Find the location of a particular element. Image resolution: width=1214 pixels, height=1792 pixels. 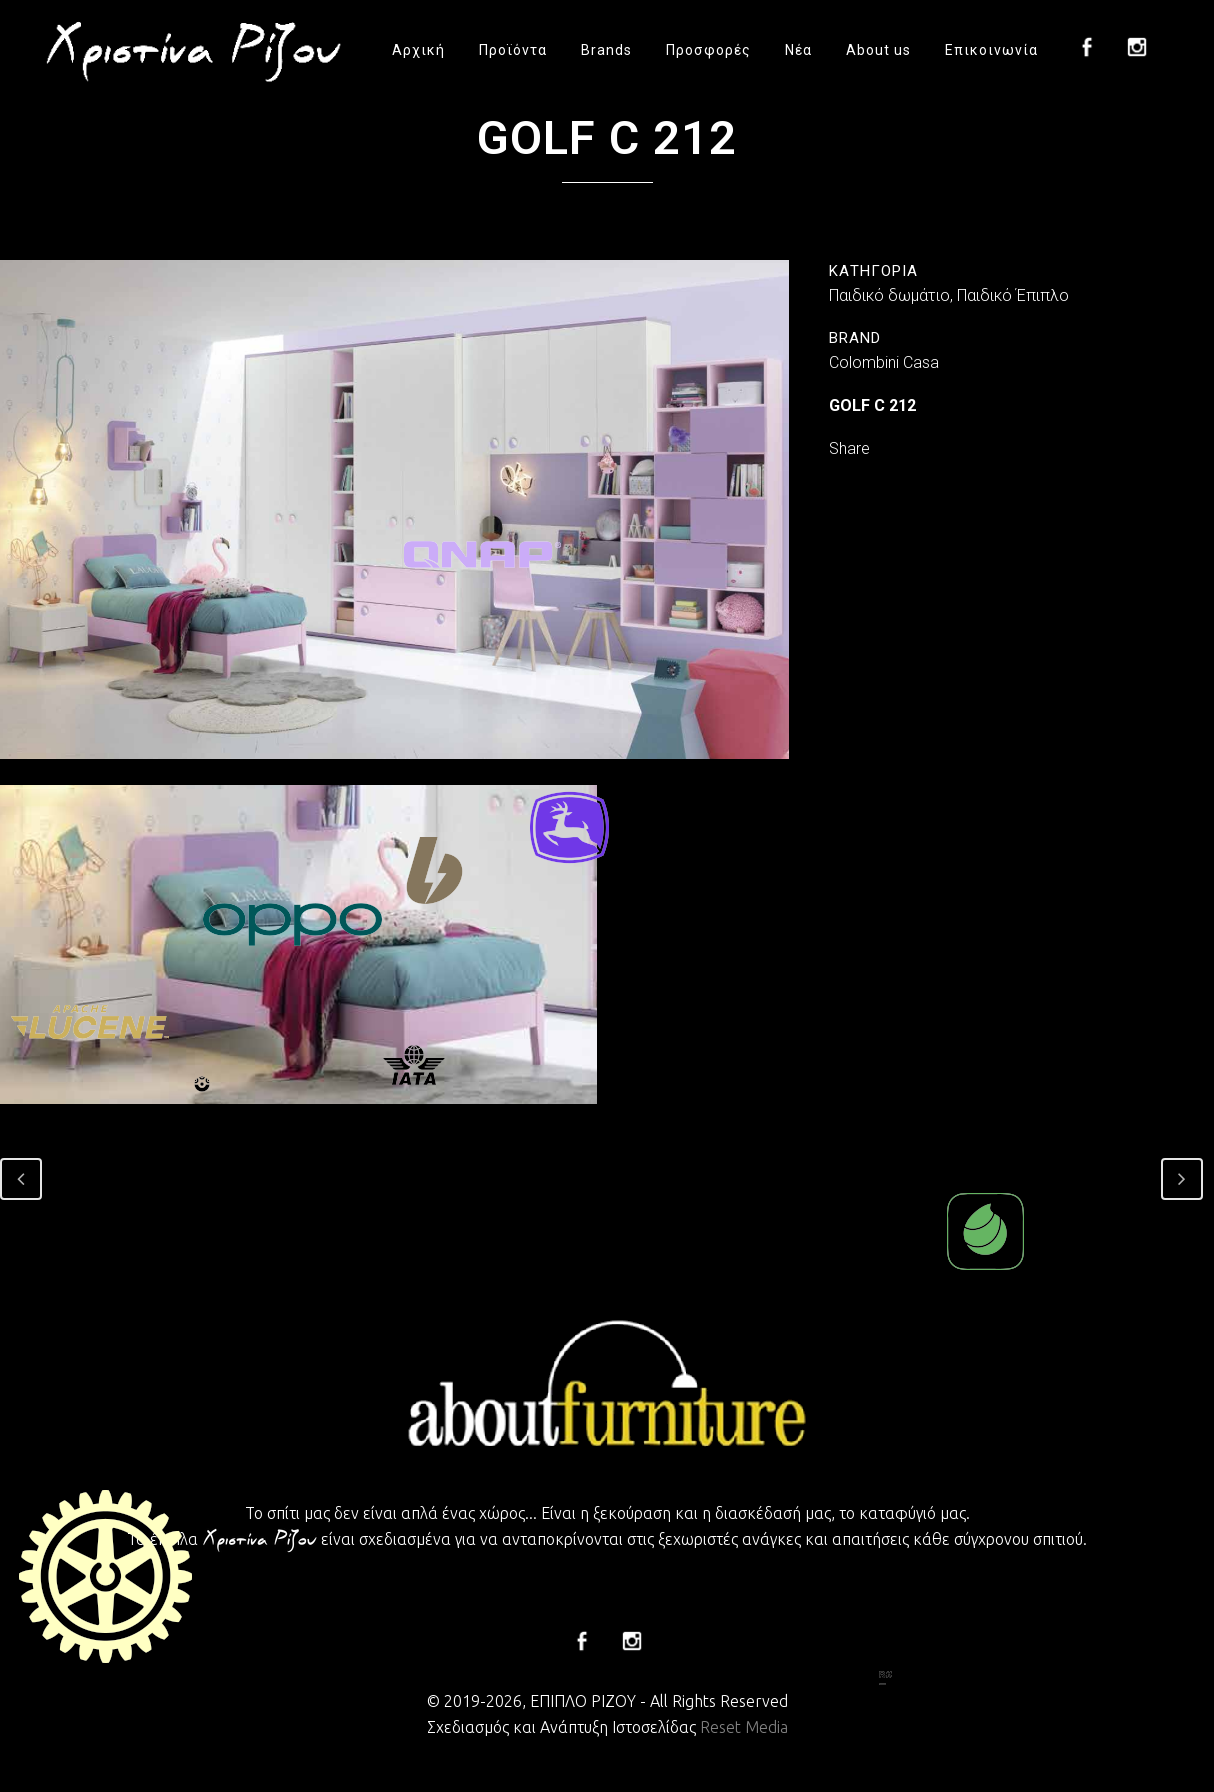

visit the oppo website or app is located at coordinates (292, 924).